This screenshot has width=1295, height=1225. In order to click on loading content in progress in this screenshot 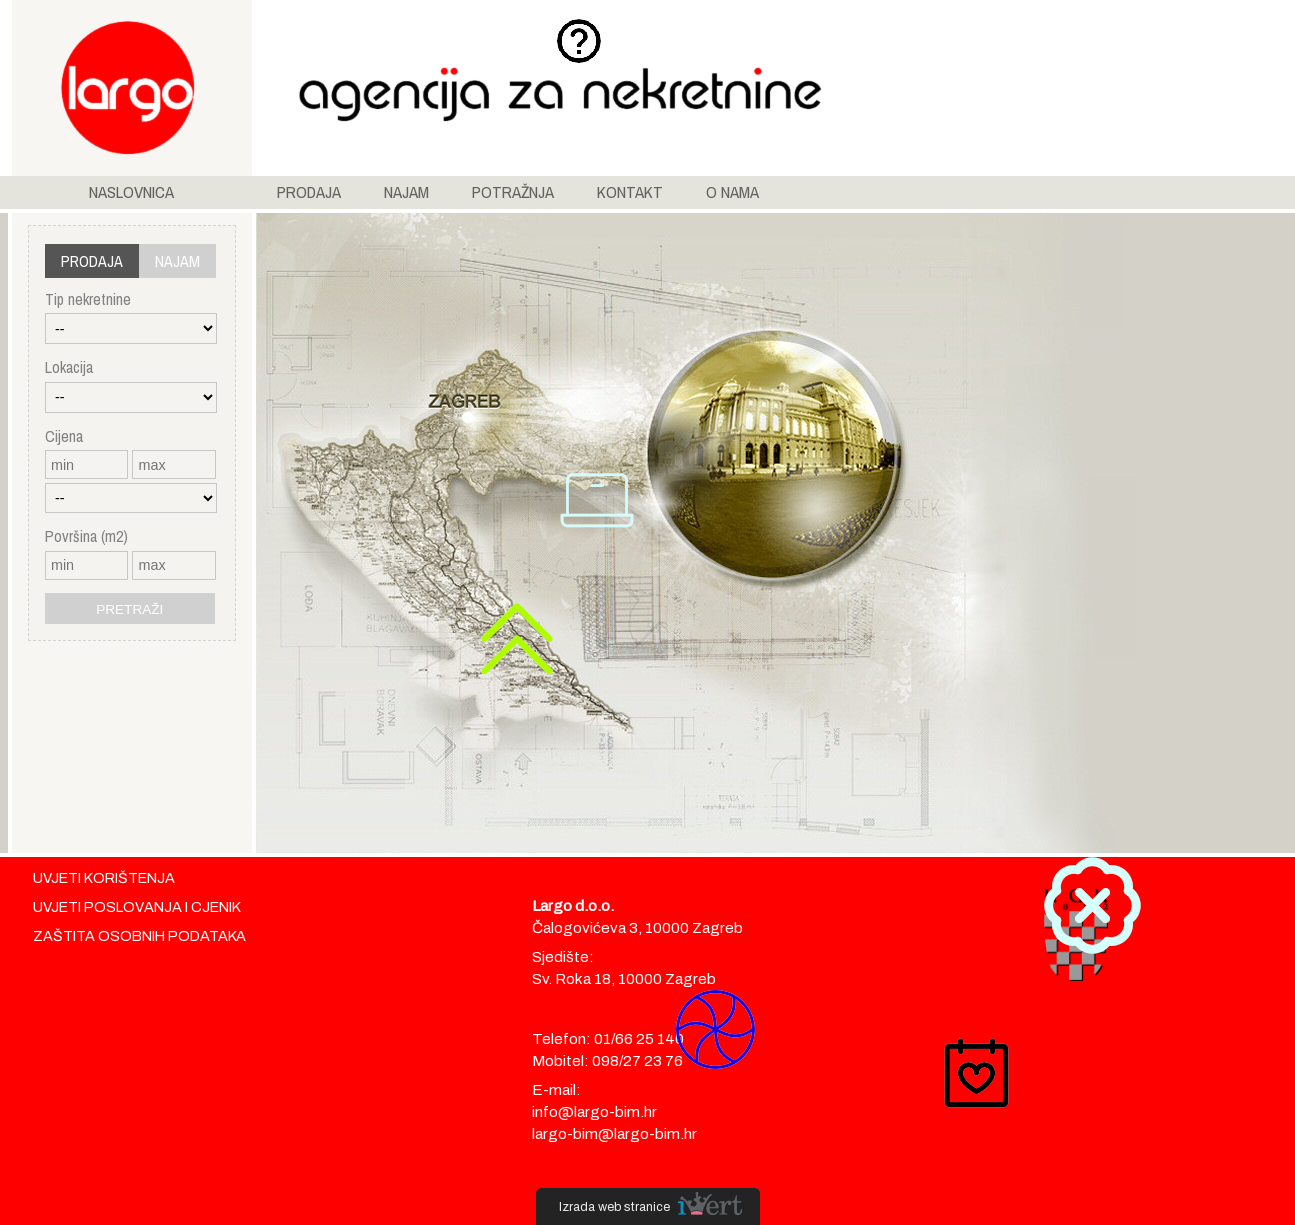, I will do `click(715, 1029)`.